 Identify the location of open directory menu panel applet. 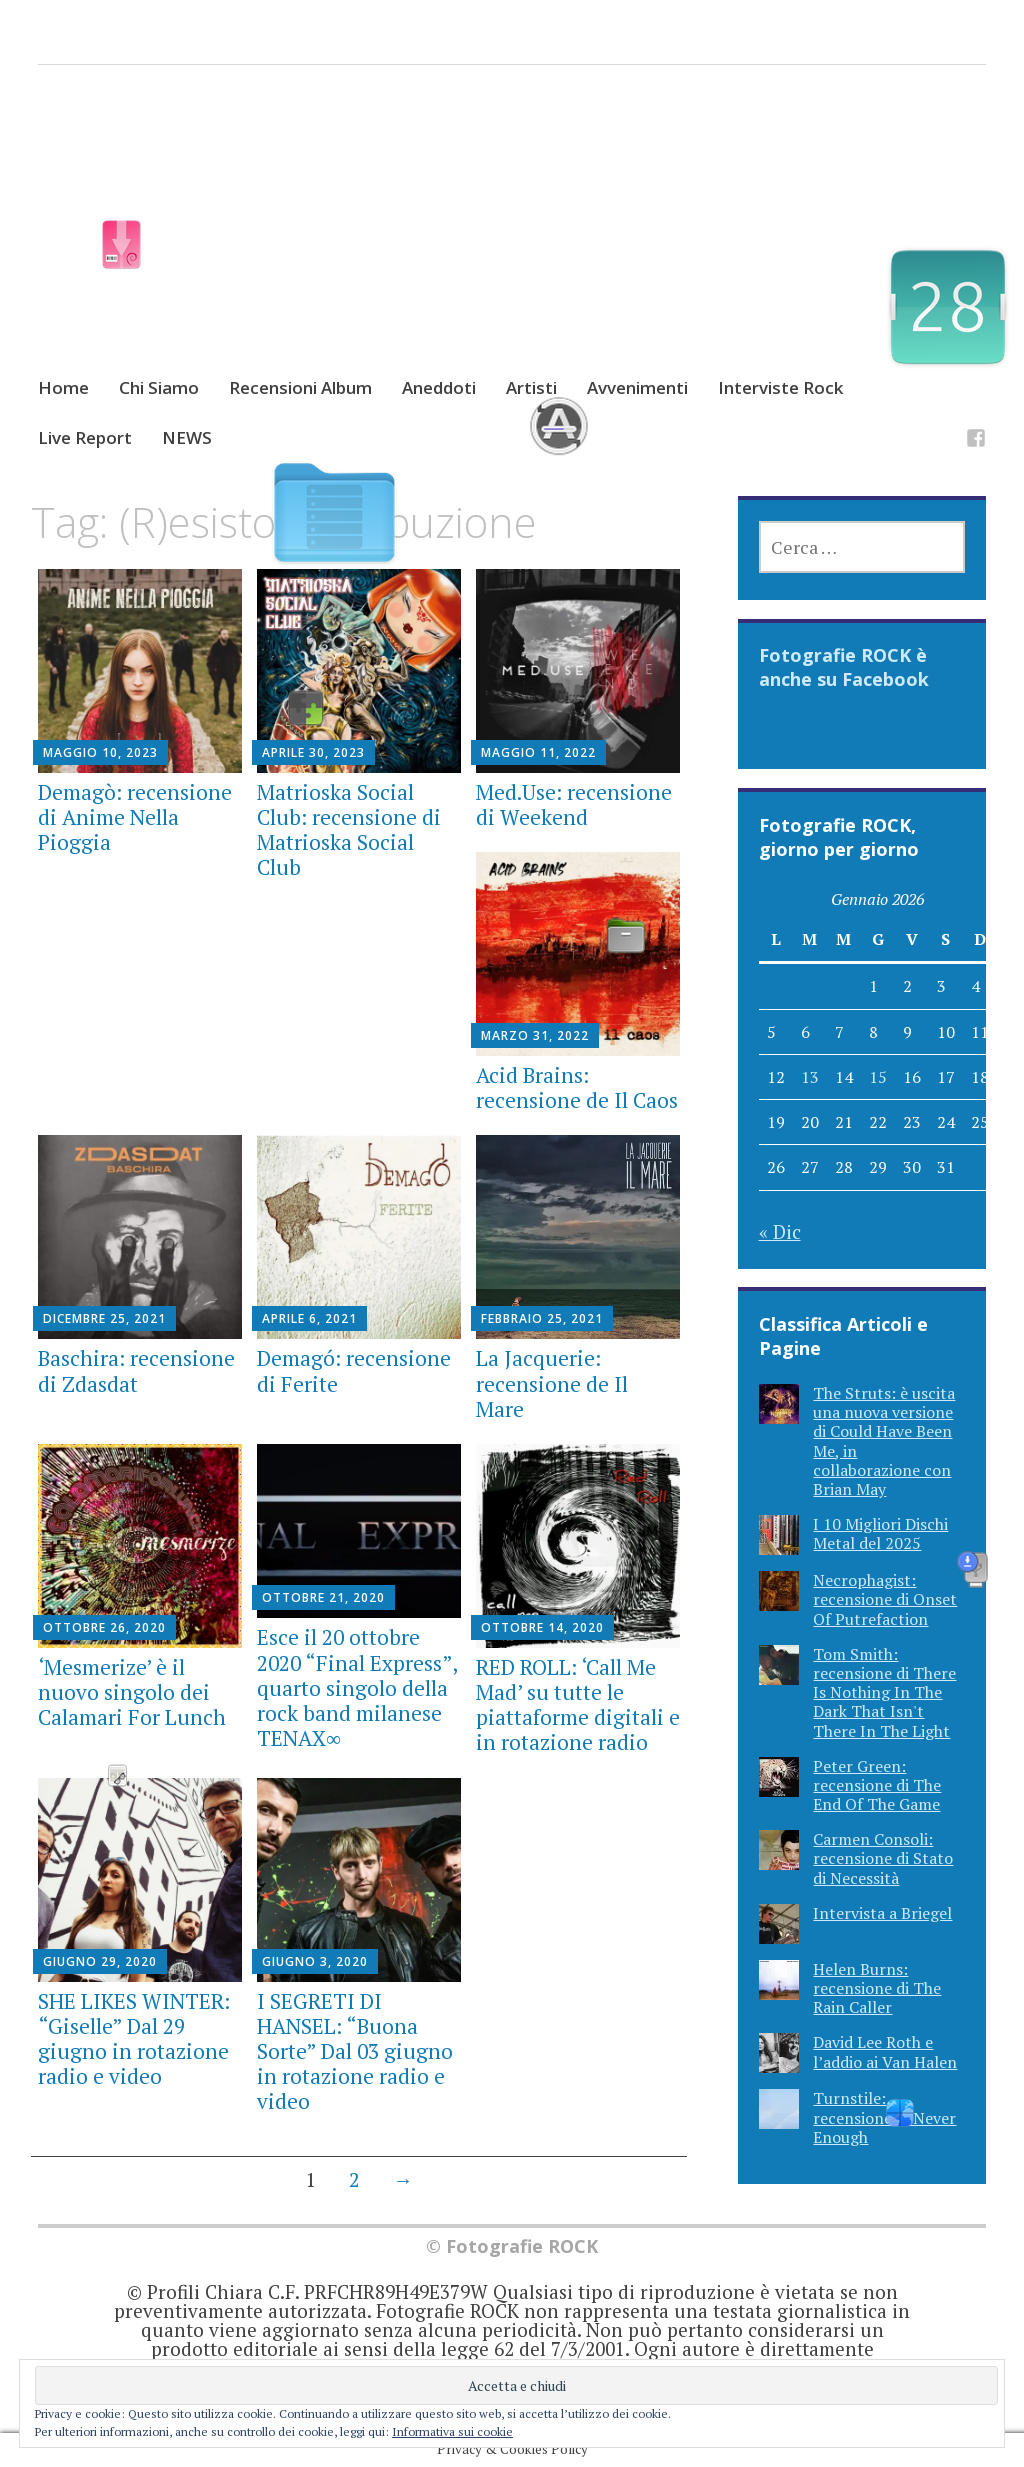
(334, 512).